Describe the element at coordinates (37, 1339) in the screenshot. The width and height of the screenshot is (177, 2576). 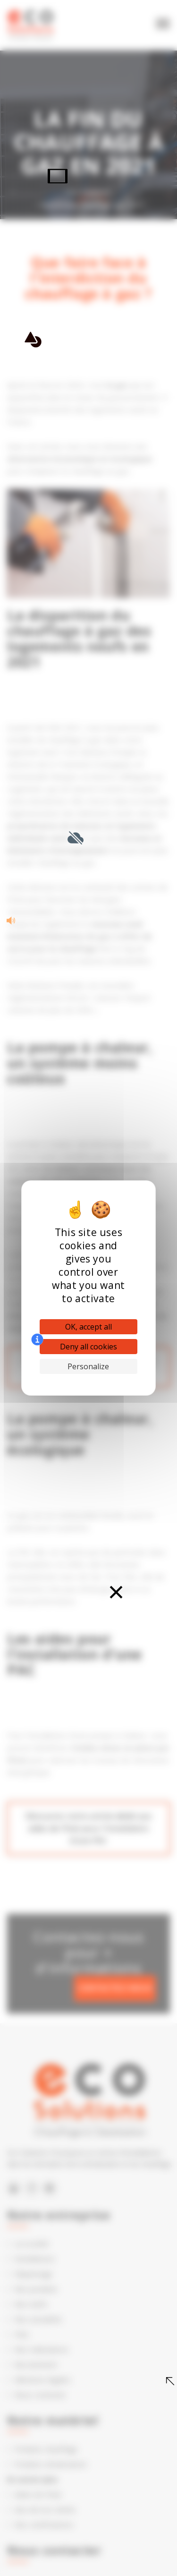
I see `view more information or details` at that location.